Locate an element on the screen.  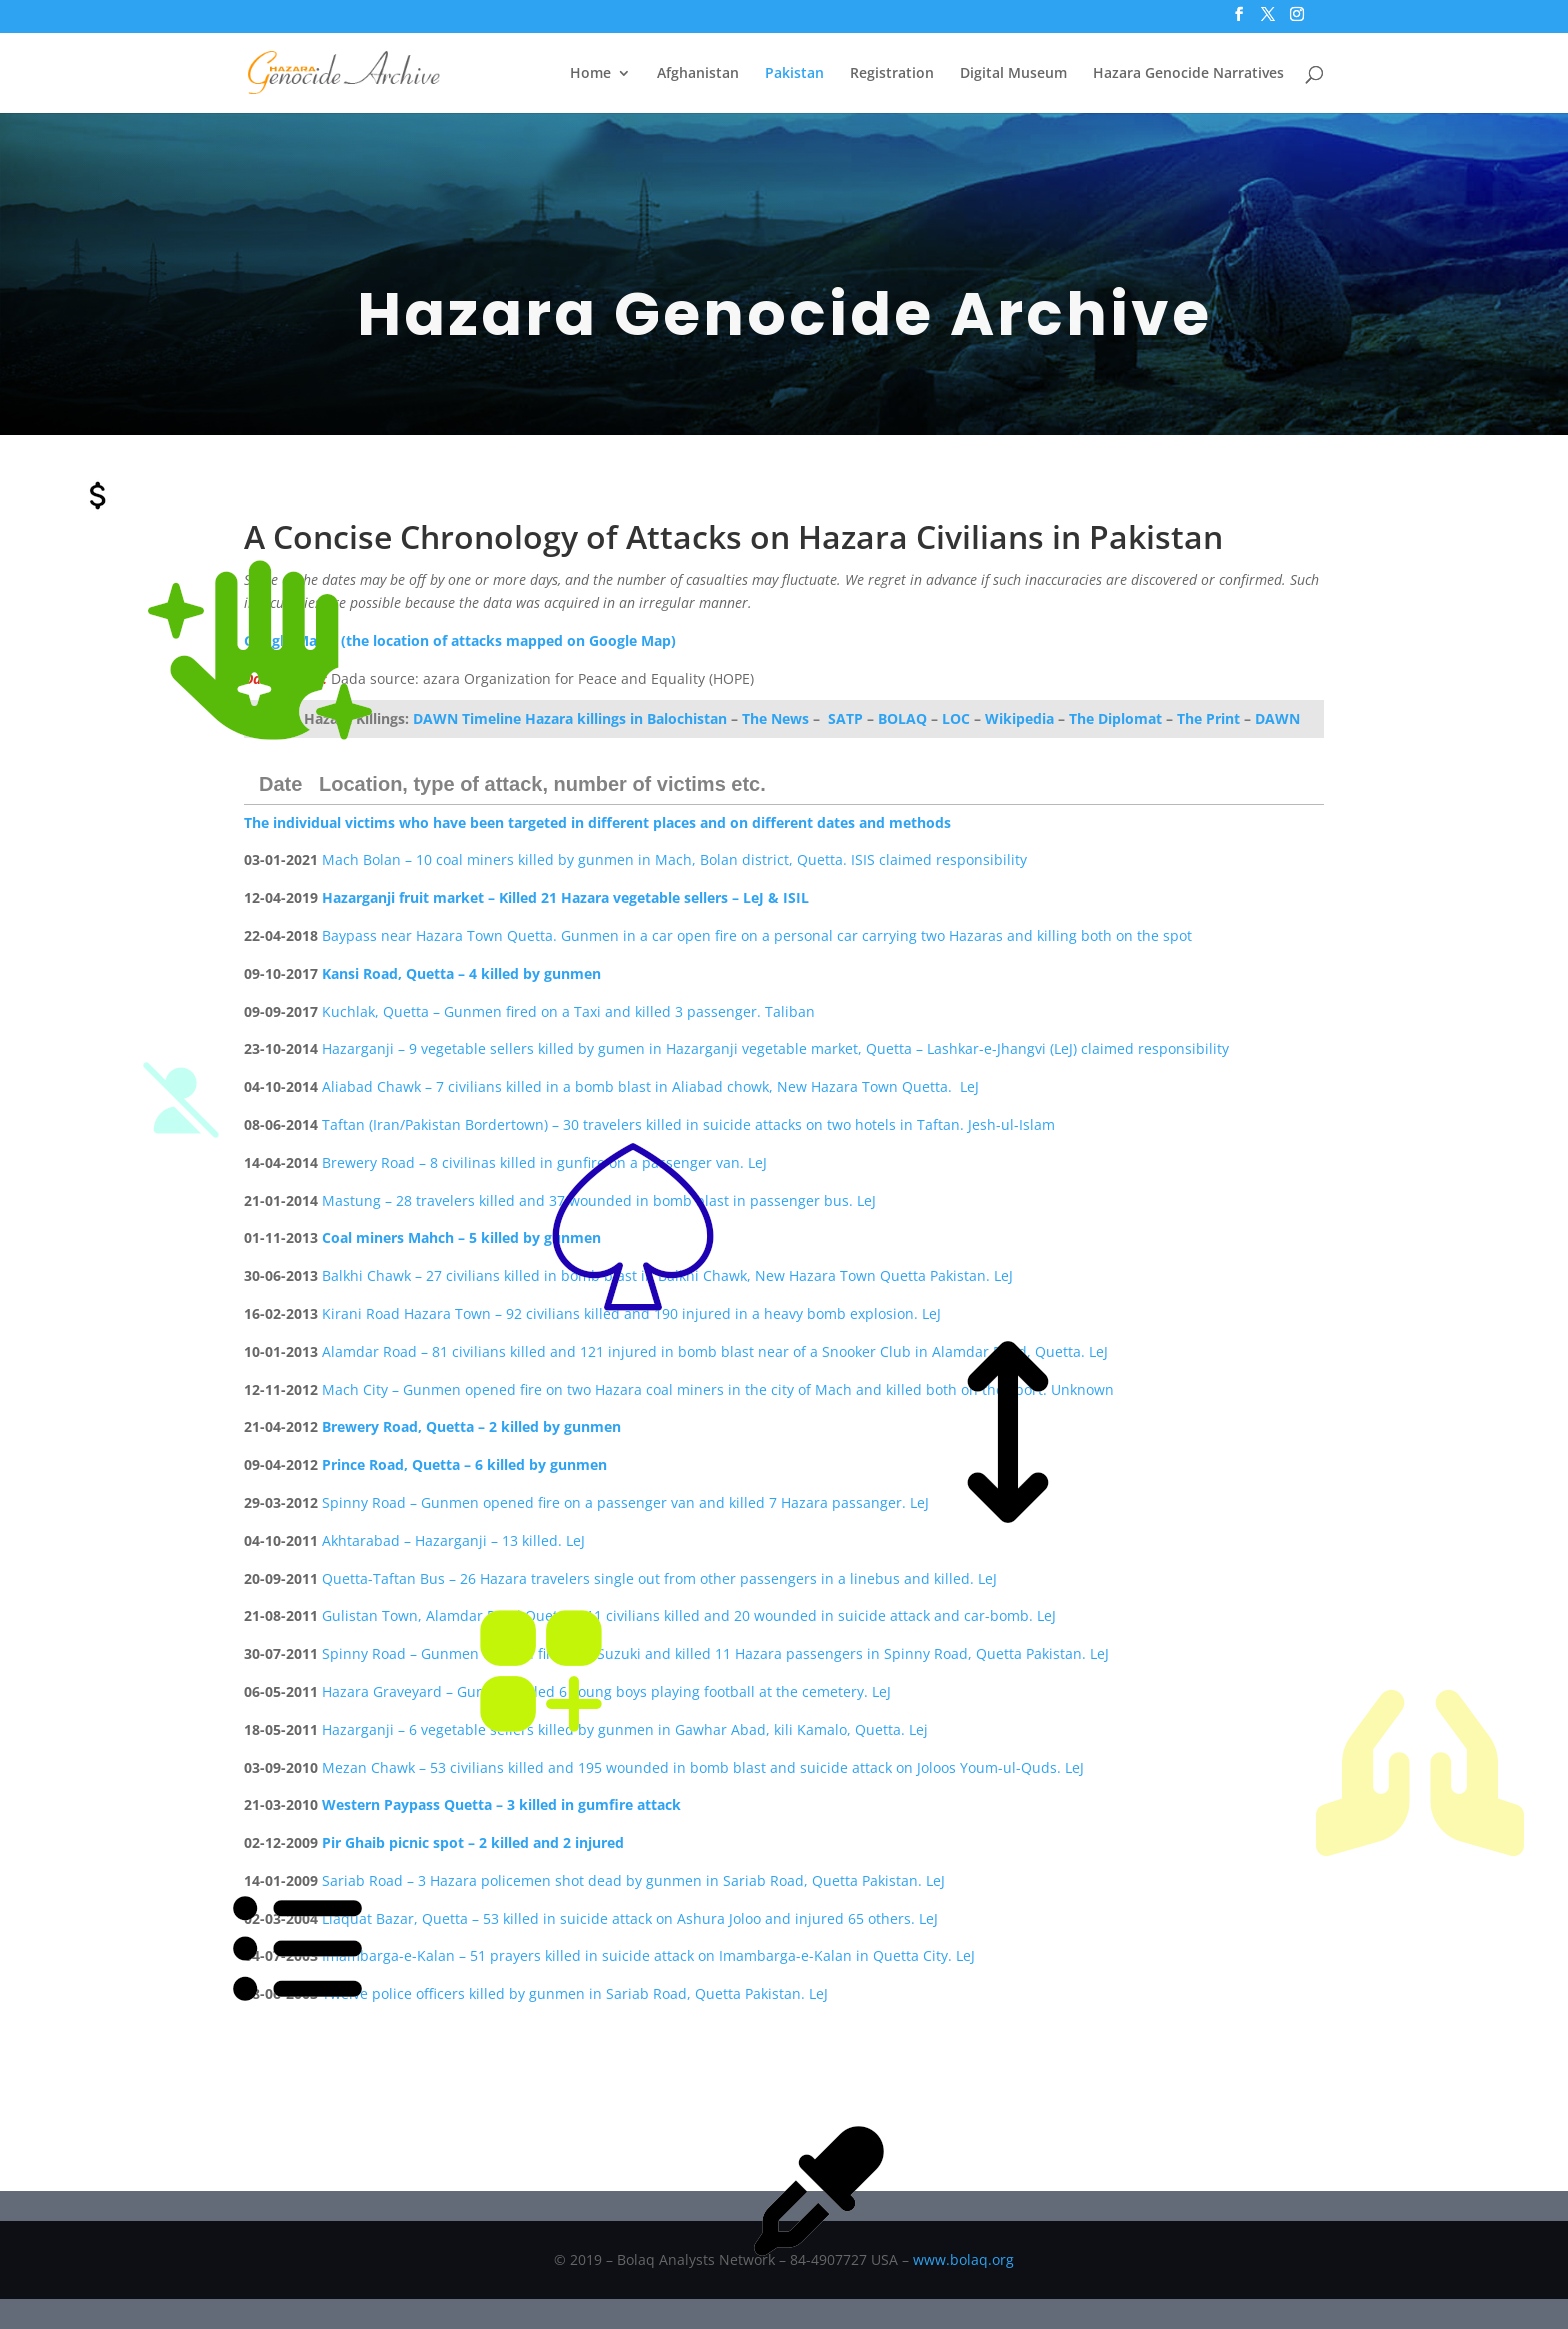
add a new widget or module is located at coordinates (541, 1671).